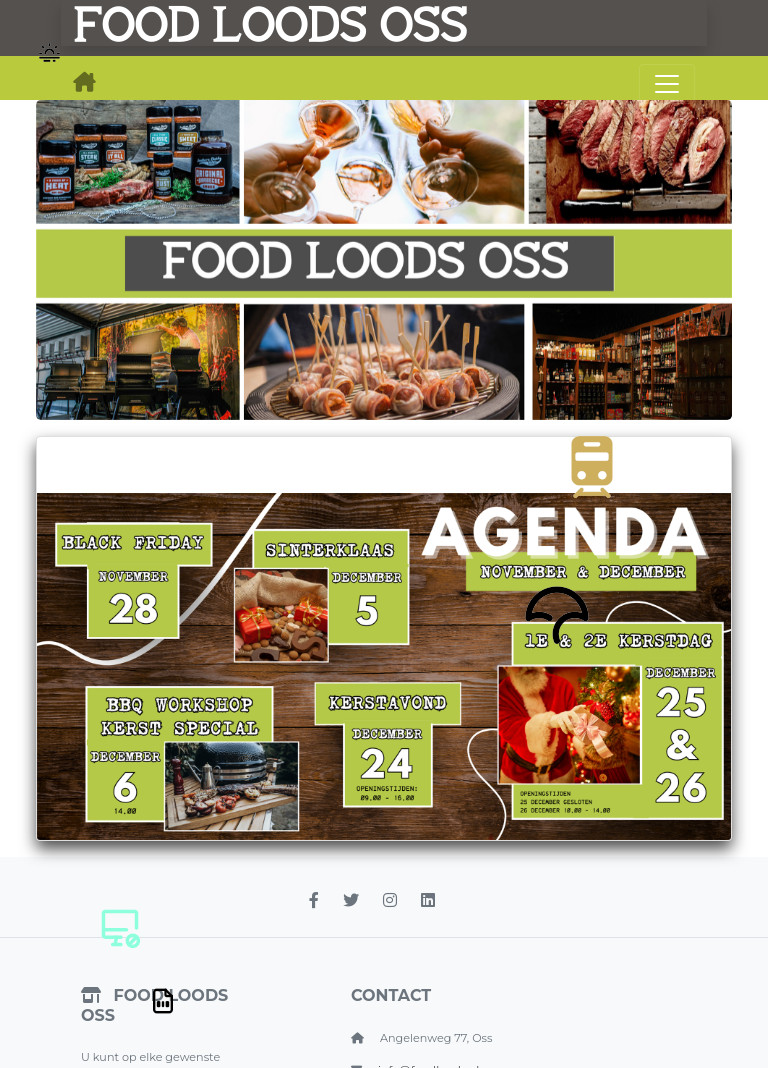 The image size is (768, 1068). I want to click on view barcode document, so click(163, 1001).